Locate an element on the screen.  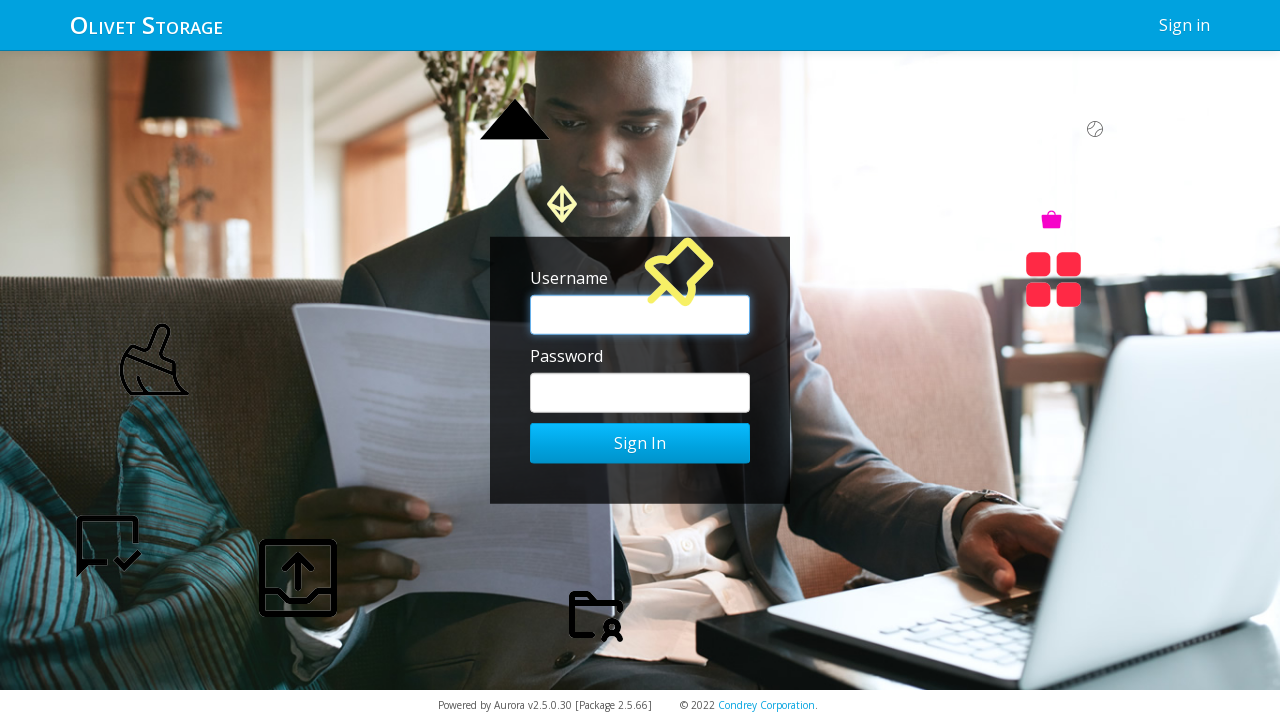
view your shopping bag is located at coordinates (1051, 220).